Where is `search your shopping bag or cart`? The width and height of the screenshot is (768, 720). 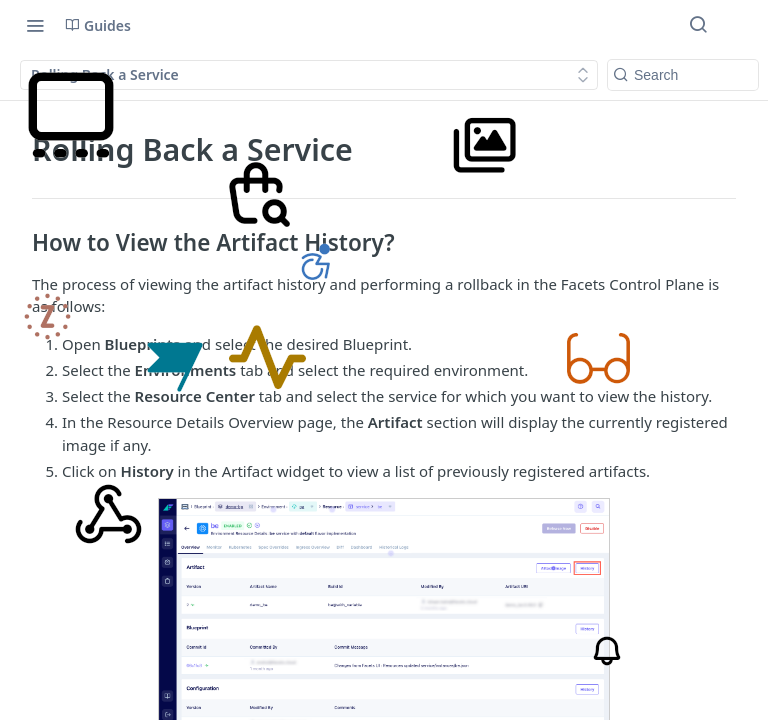
search your shopping bag or cart is located at coordinates (256, 193).